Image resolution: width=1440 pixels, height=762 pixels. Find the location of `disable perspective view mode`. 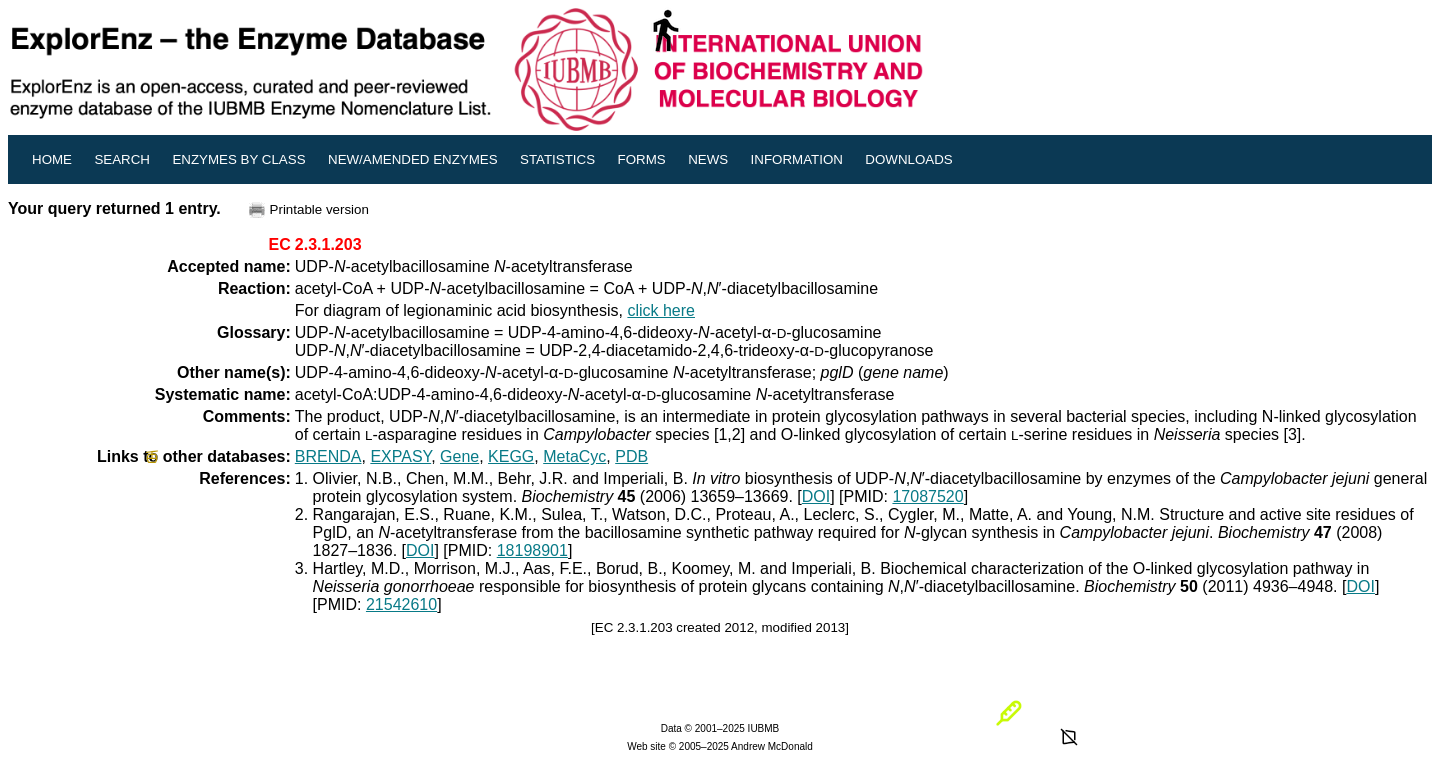

disable perspective view mode is located at coordinates (1069, 737).